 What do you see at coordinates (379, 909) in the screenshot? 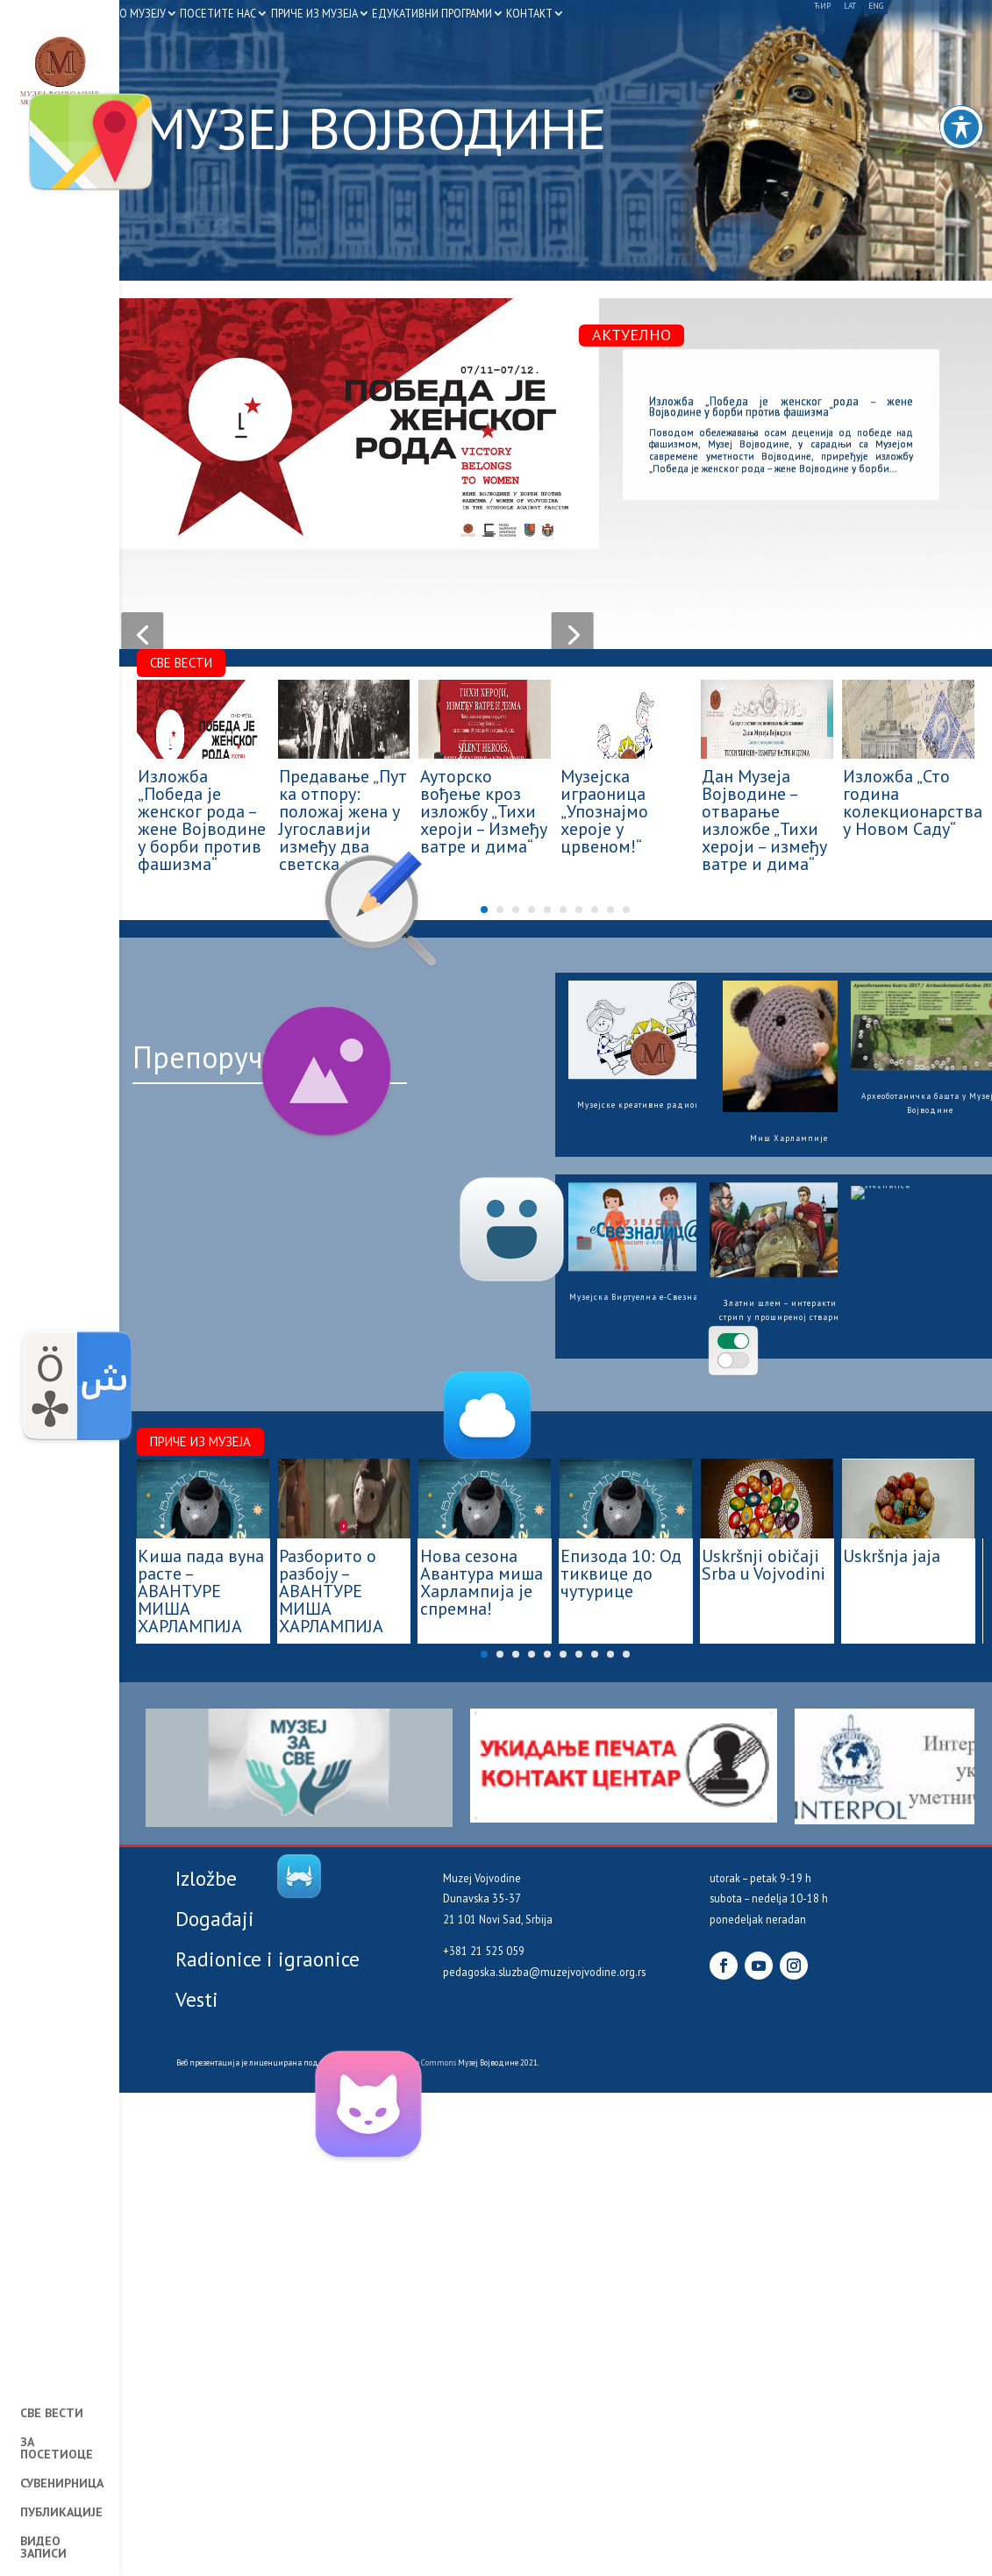
I see `open find and replace tool` at bounding box center [379, 909].